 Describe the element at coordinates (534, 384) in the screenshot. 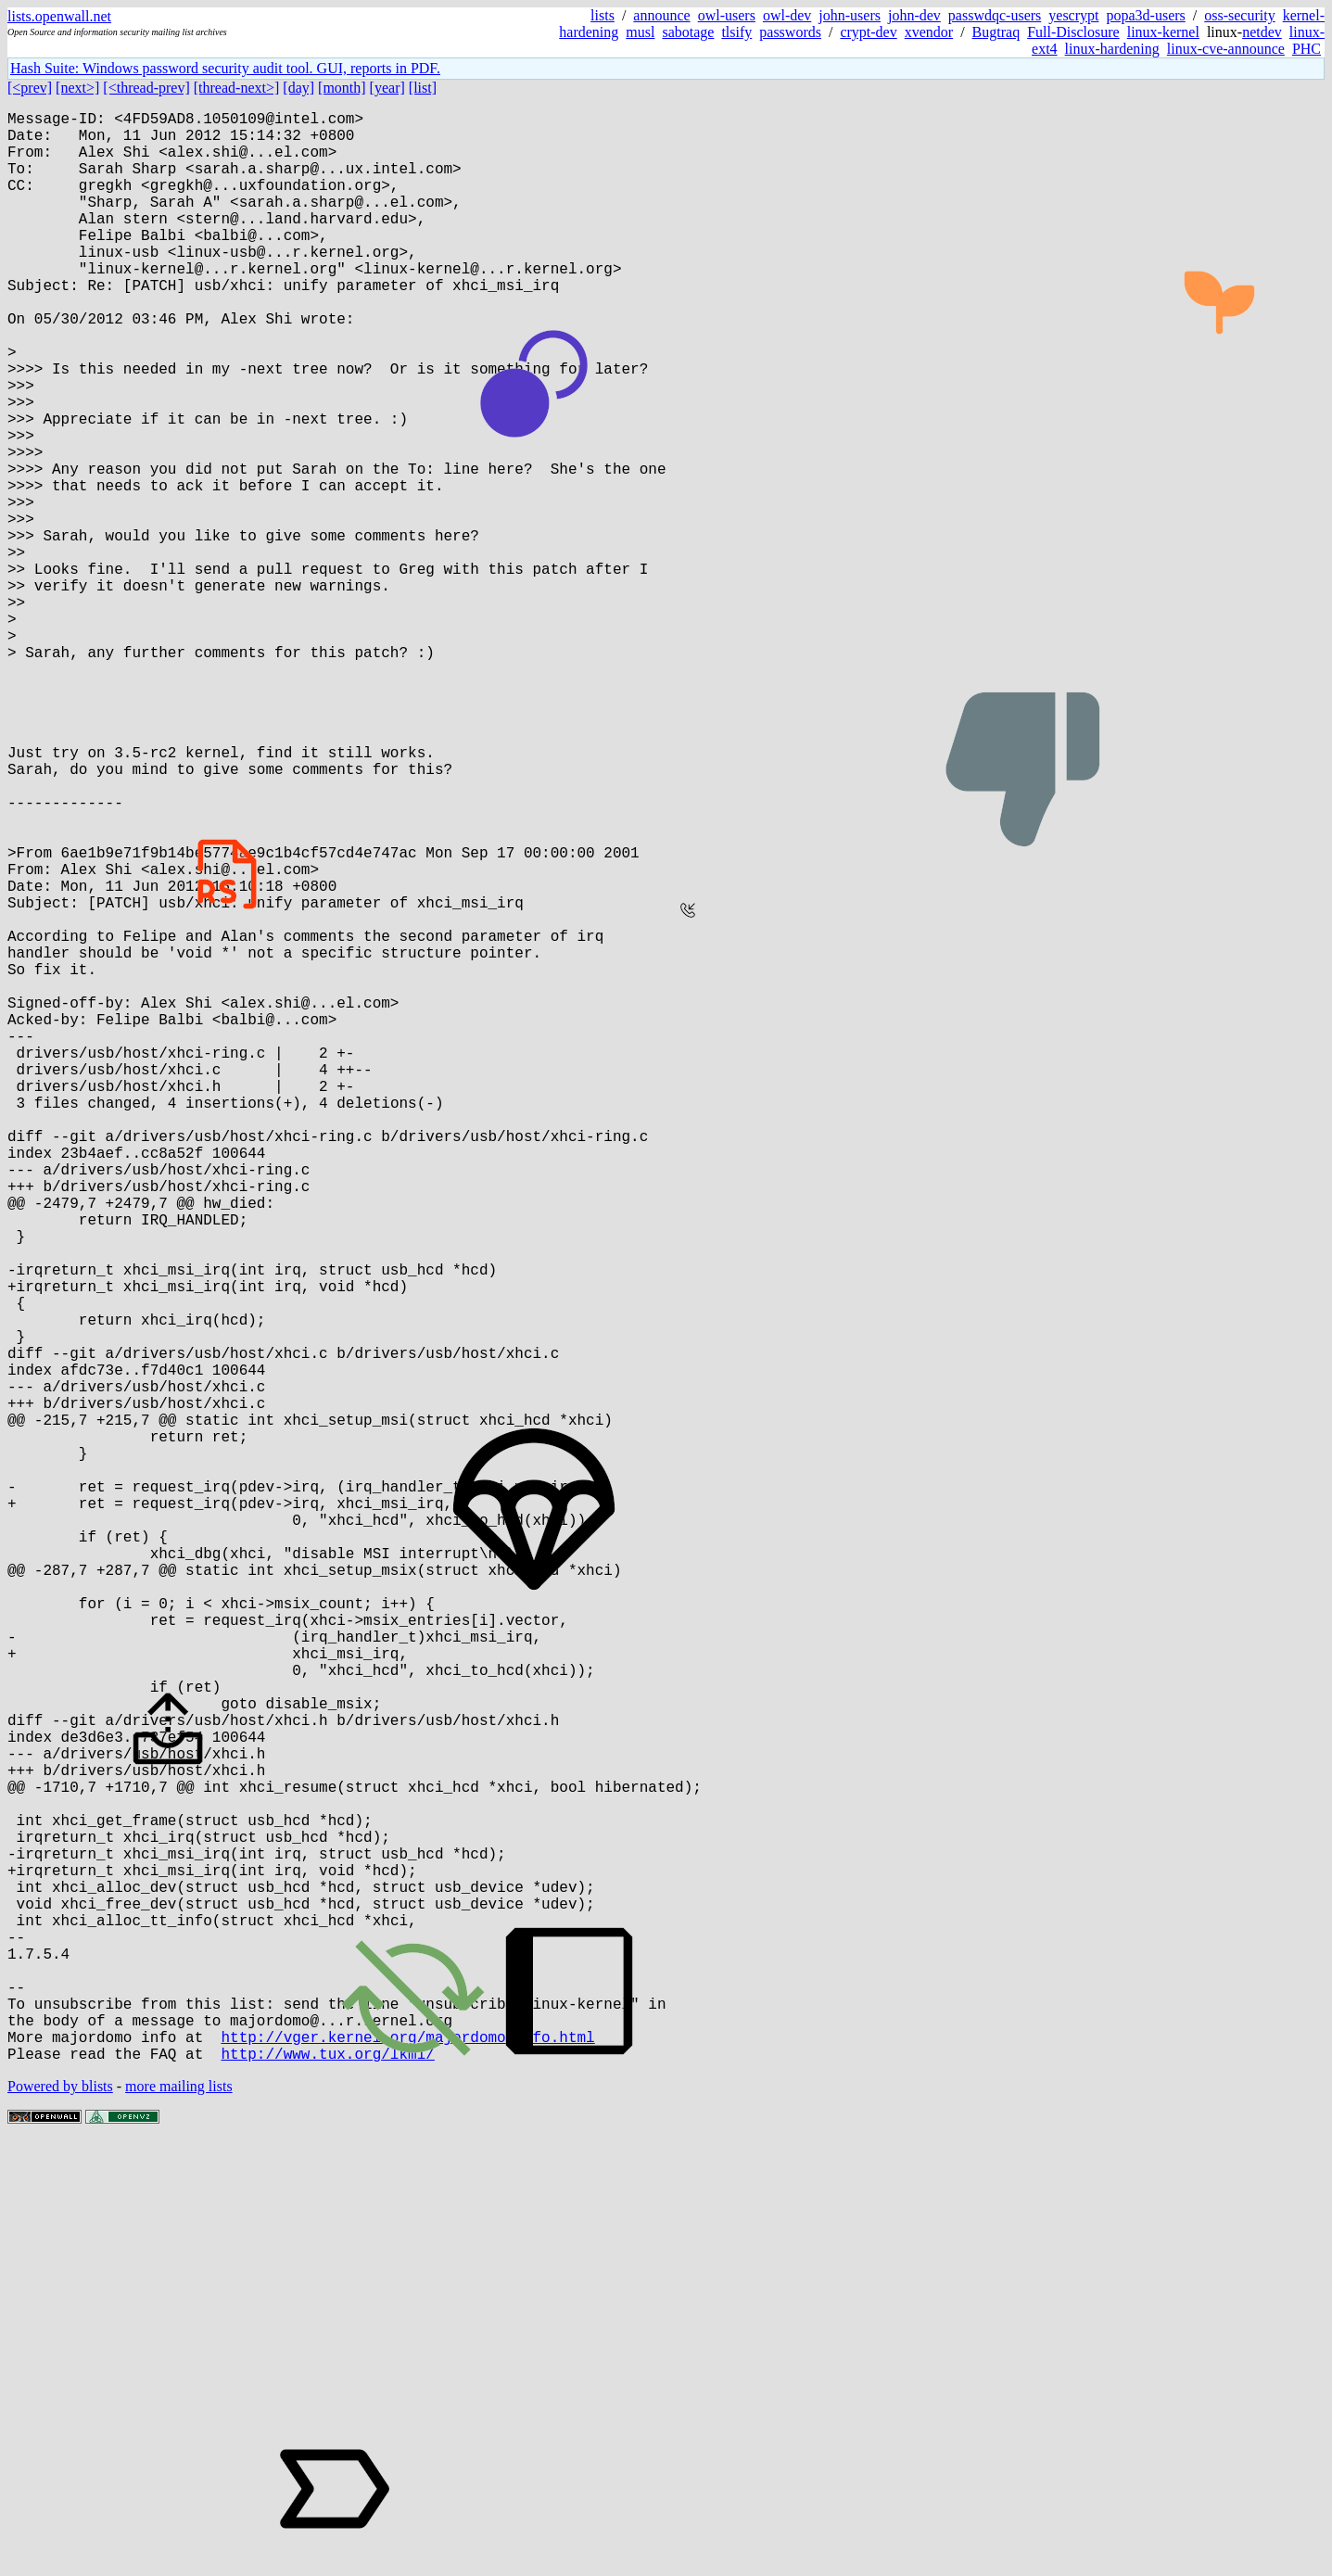

I see `activate or enable breakpoints in the debugger` at that location.